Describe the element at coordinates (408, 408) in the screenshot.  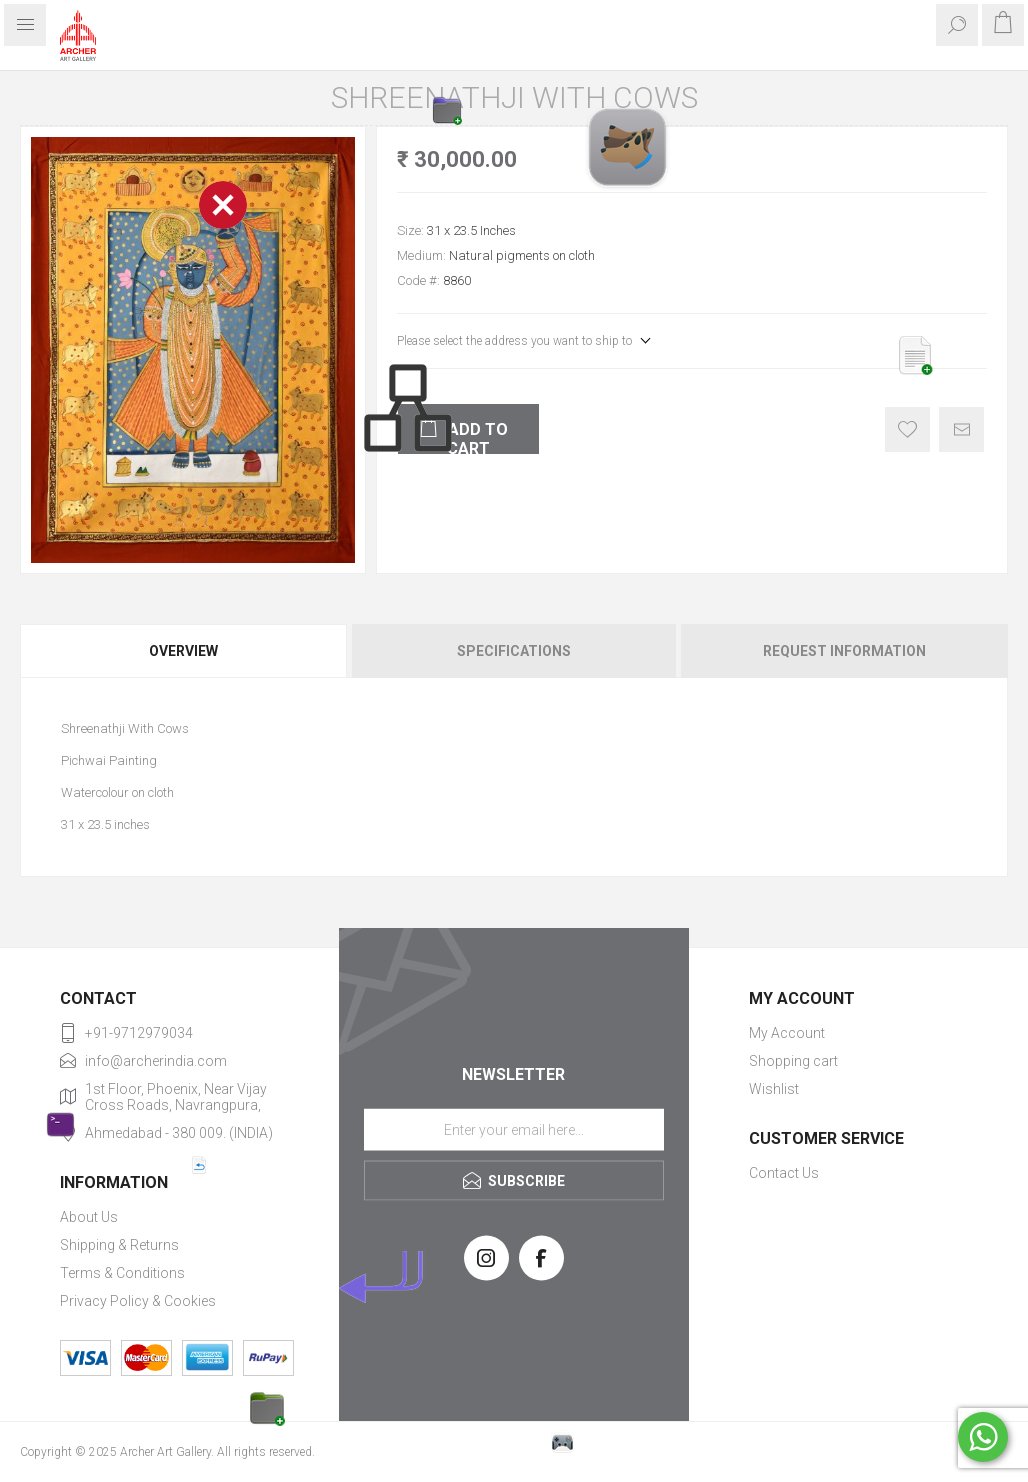
I see `open gtk4 node editor application` at that location.